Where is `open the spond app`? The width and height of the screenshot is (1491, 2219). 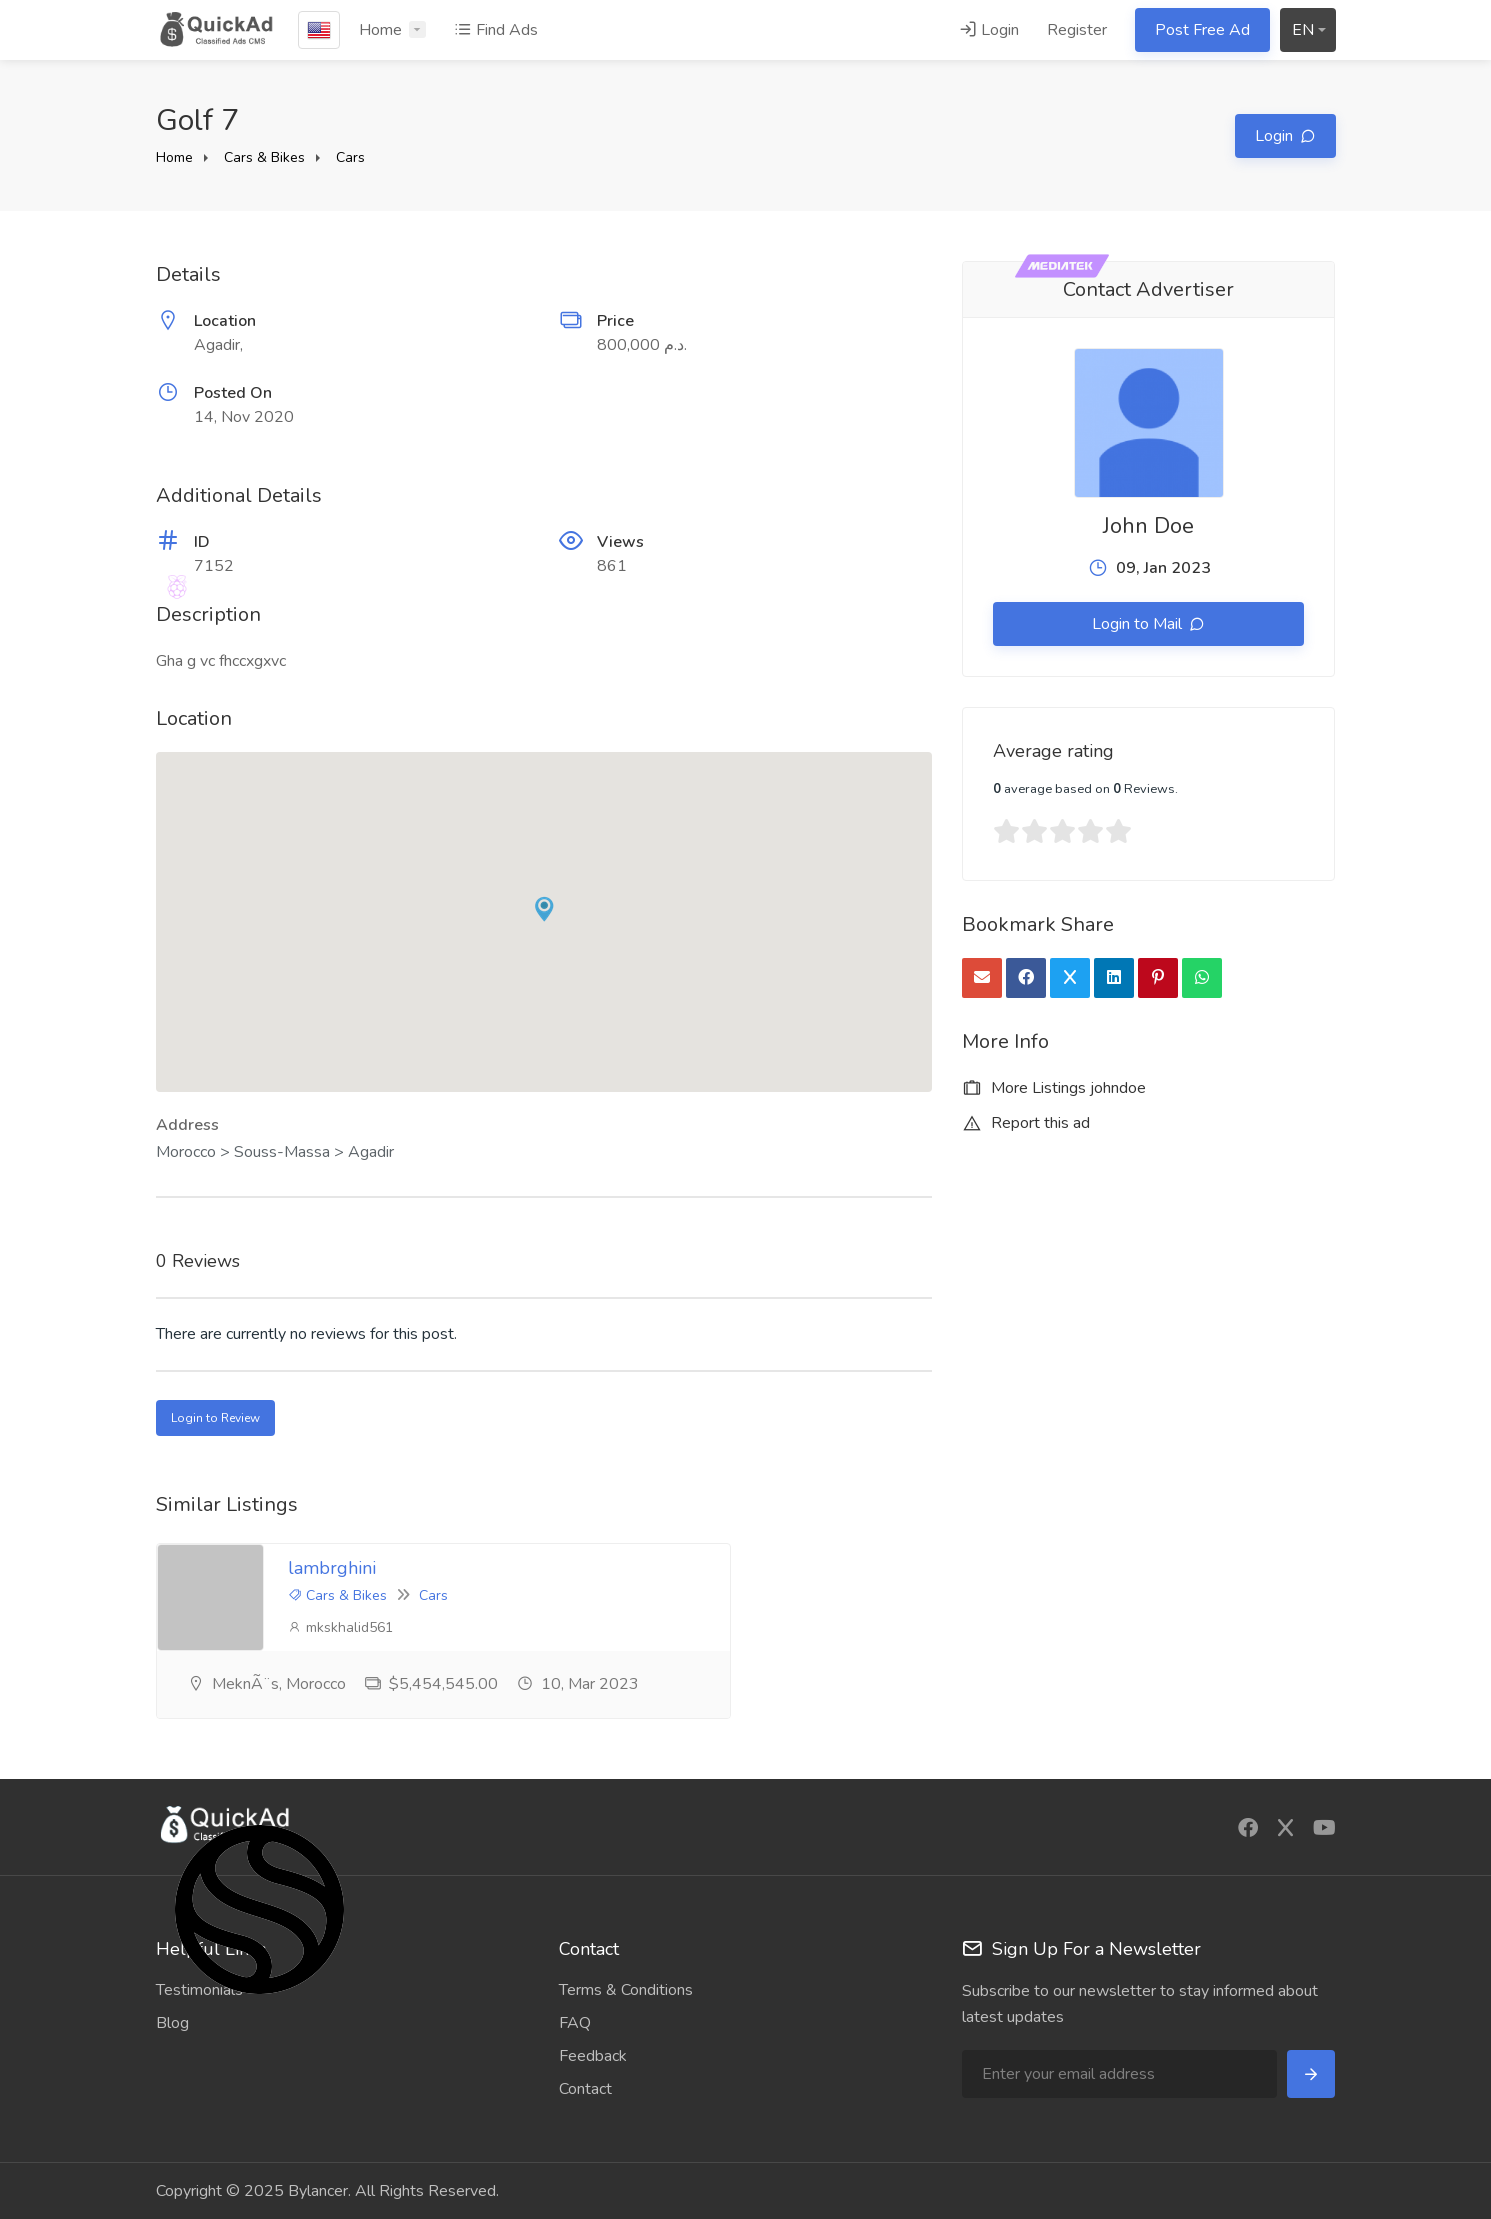
open the spond app is located at coordinates (259, 1909).